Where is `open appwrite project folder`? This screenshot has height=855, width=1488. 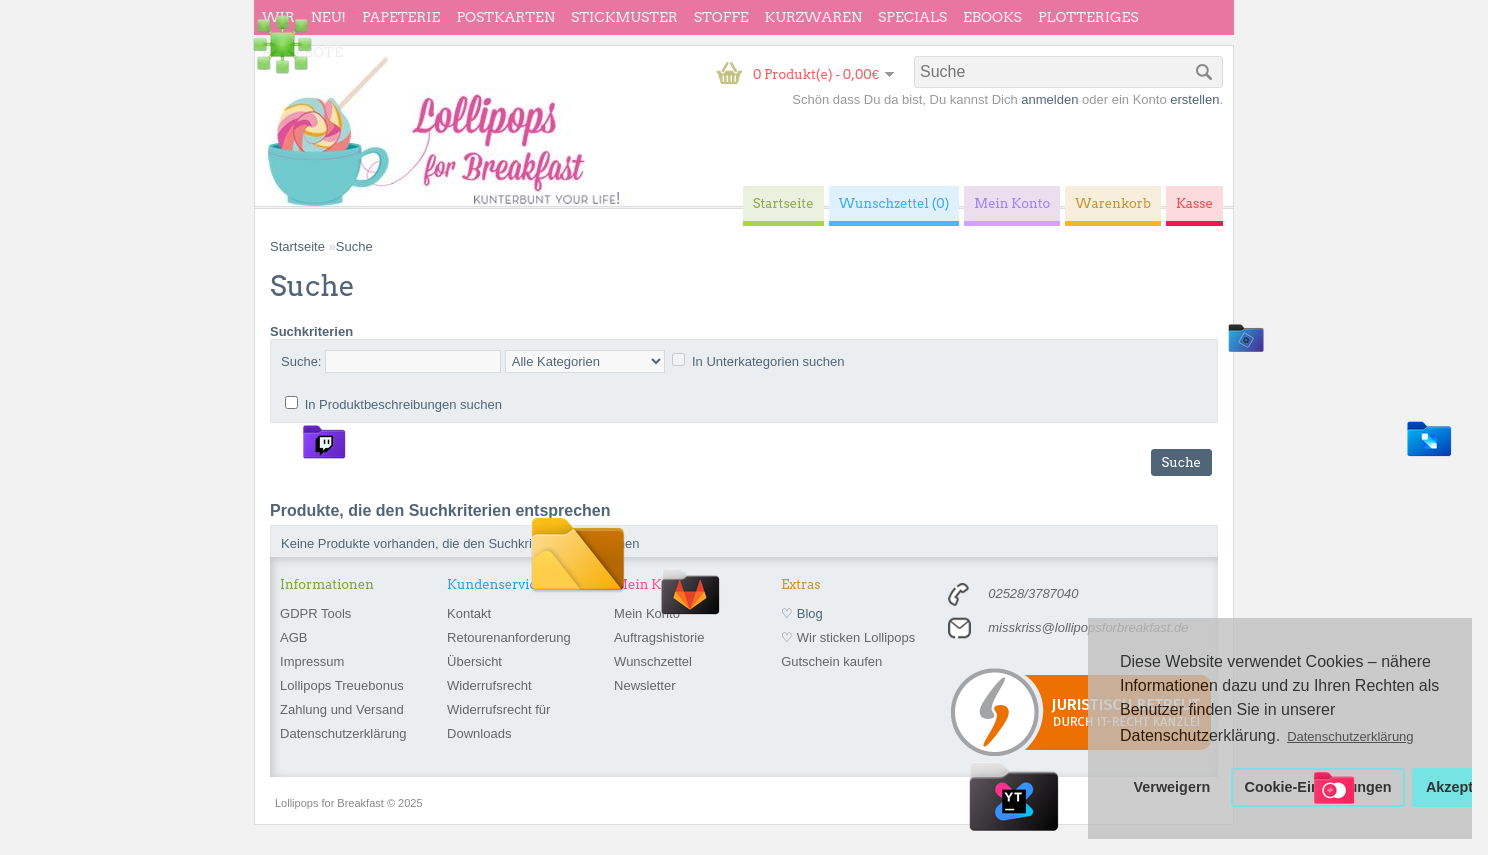 open appwrite project folder is located at coordinates (1334, 789).